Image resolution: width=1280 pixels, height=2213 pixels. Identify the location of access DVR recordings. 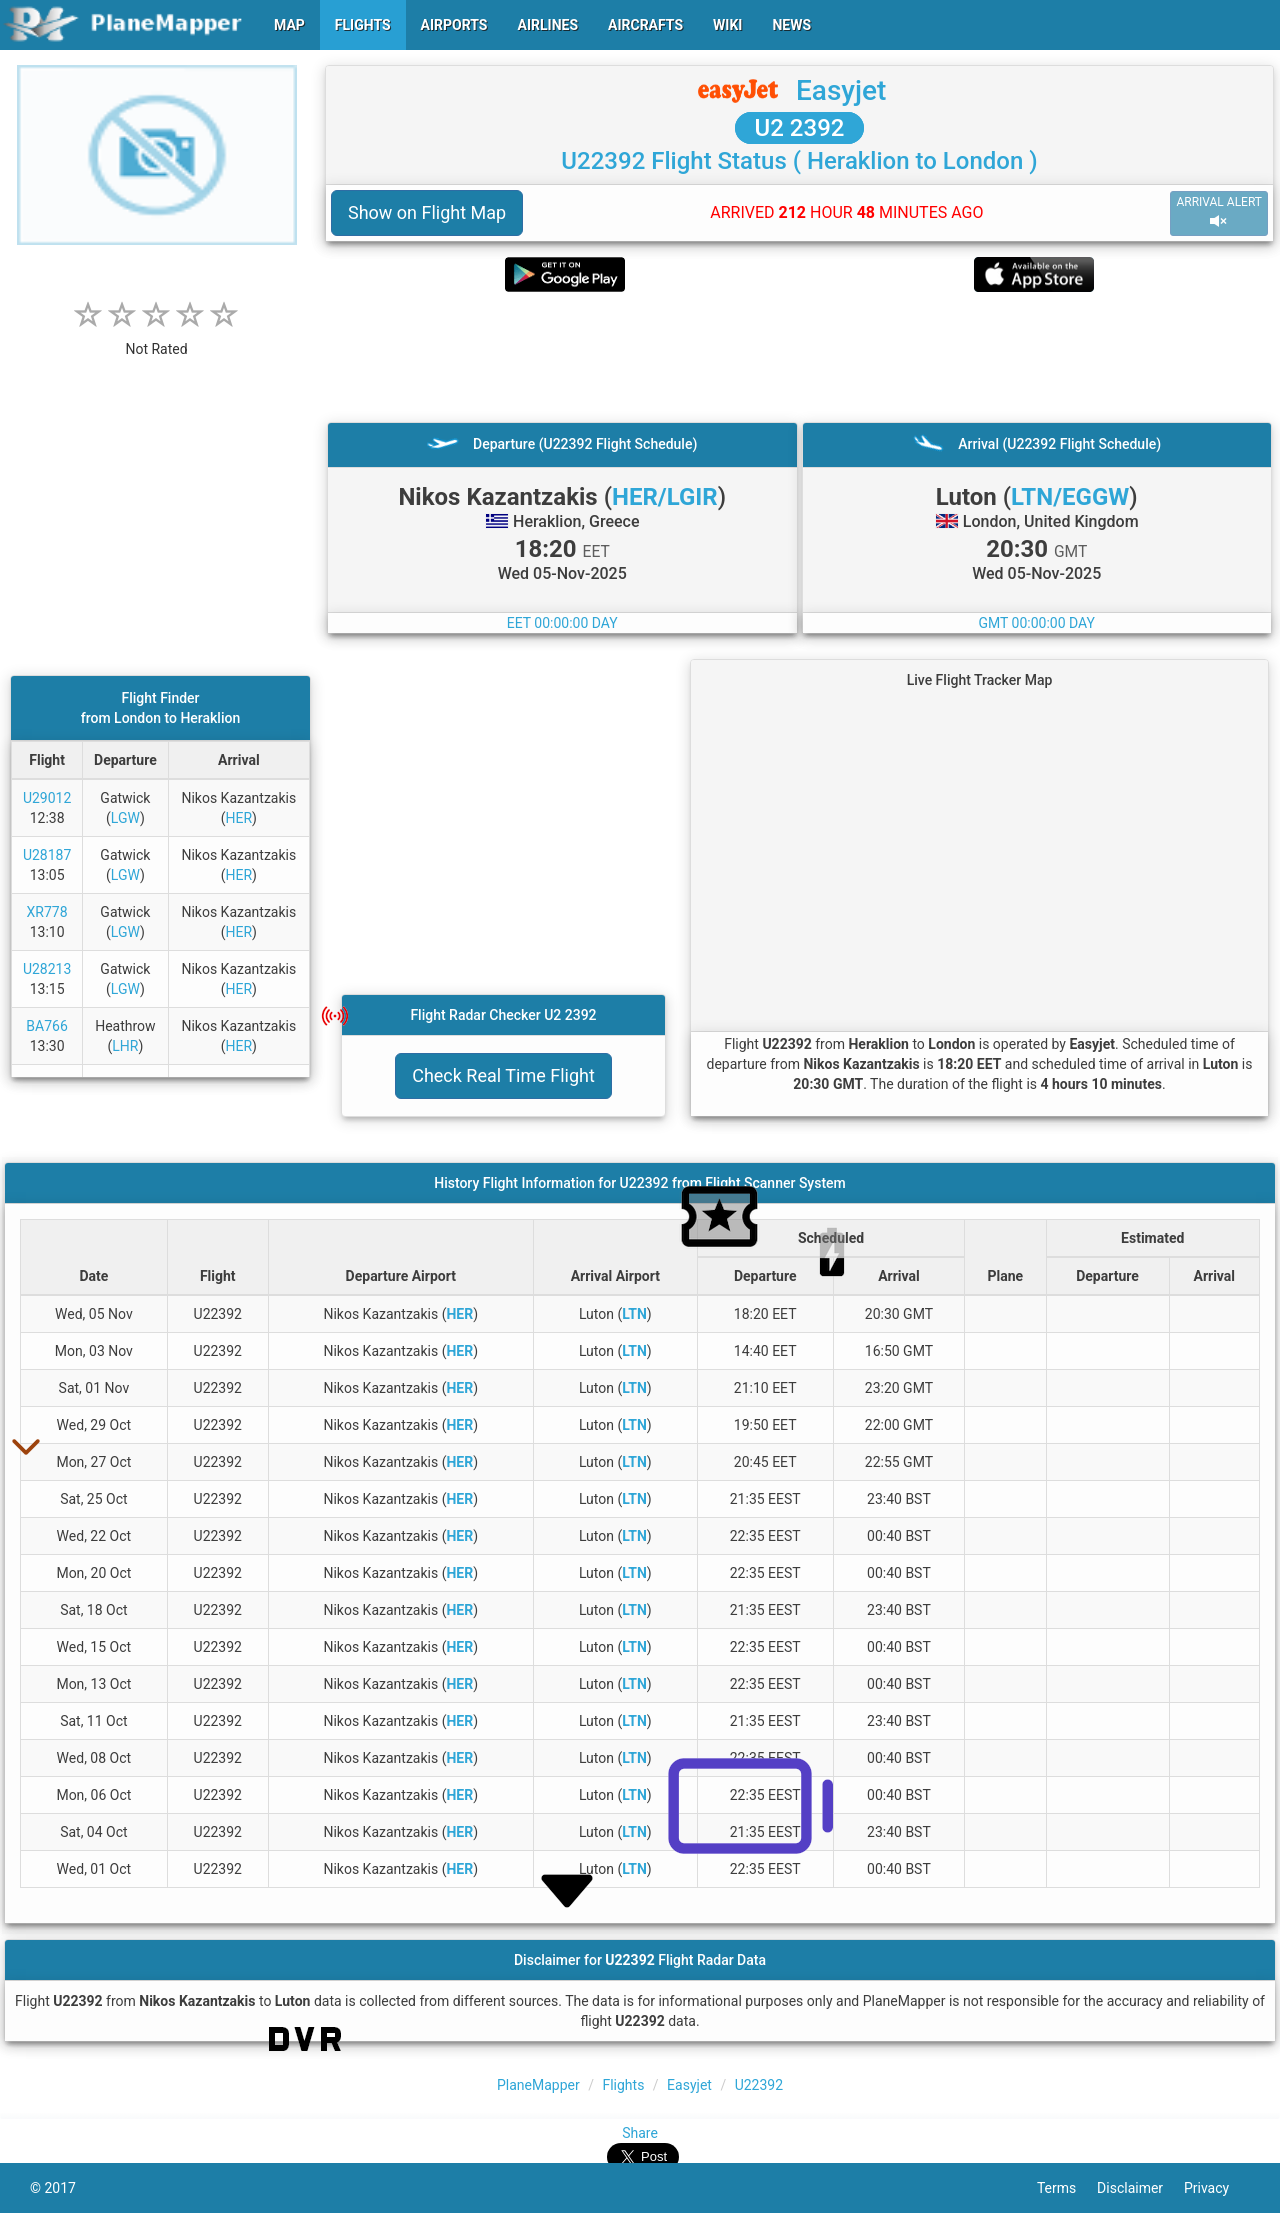
(305, 2039).